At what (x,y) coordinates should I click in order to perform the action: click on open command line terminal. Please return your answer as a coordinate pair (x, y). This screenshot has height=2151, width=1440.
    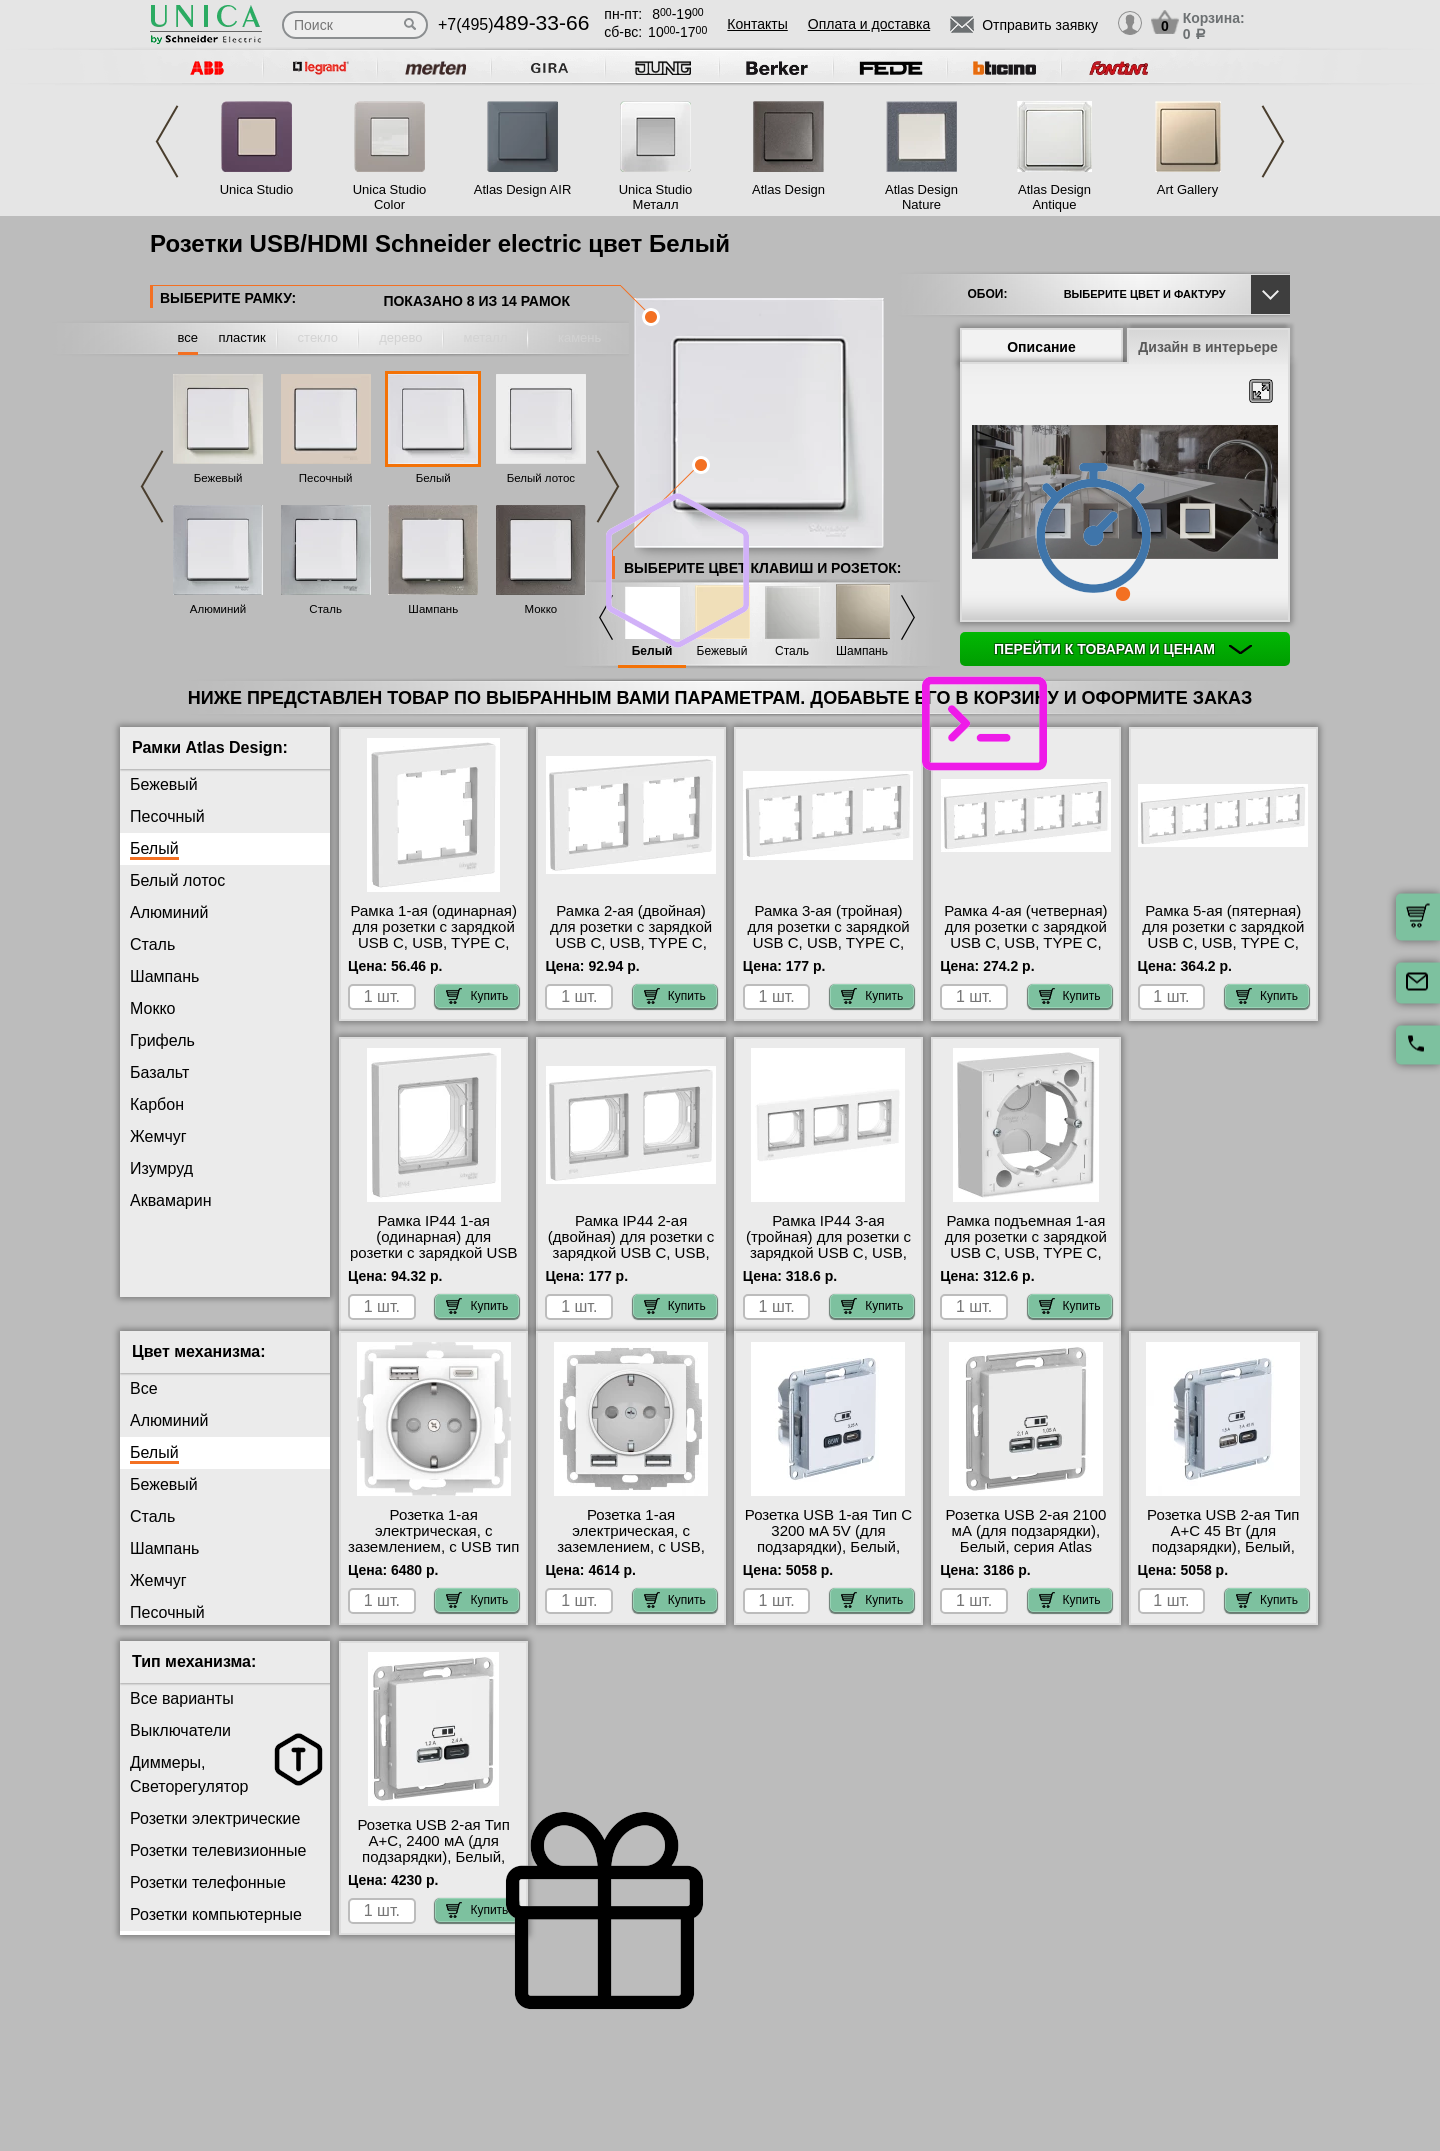
    Looking at the image, I should click on (984, 723).